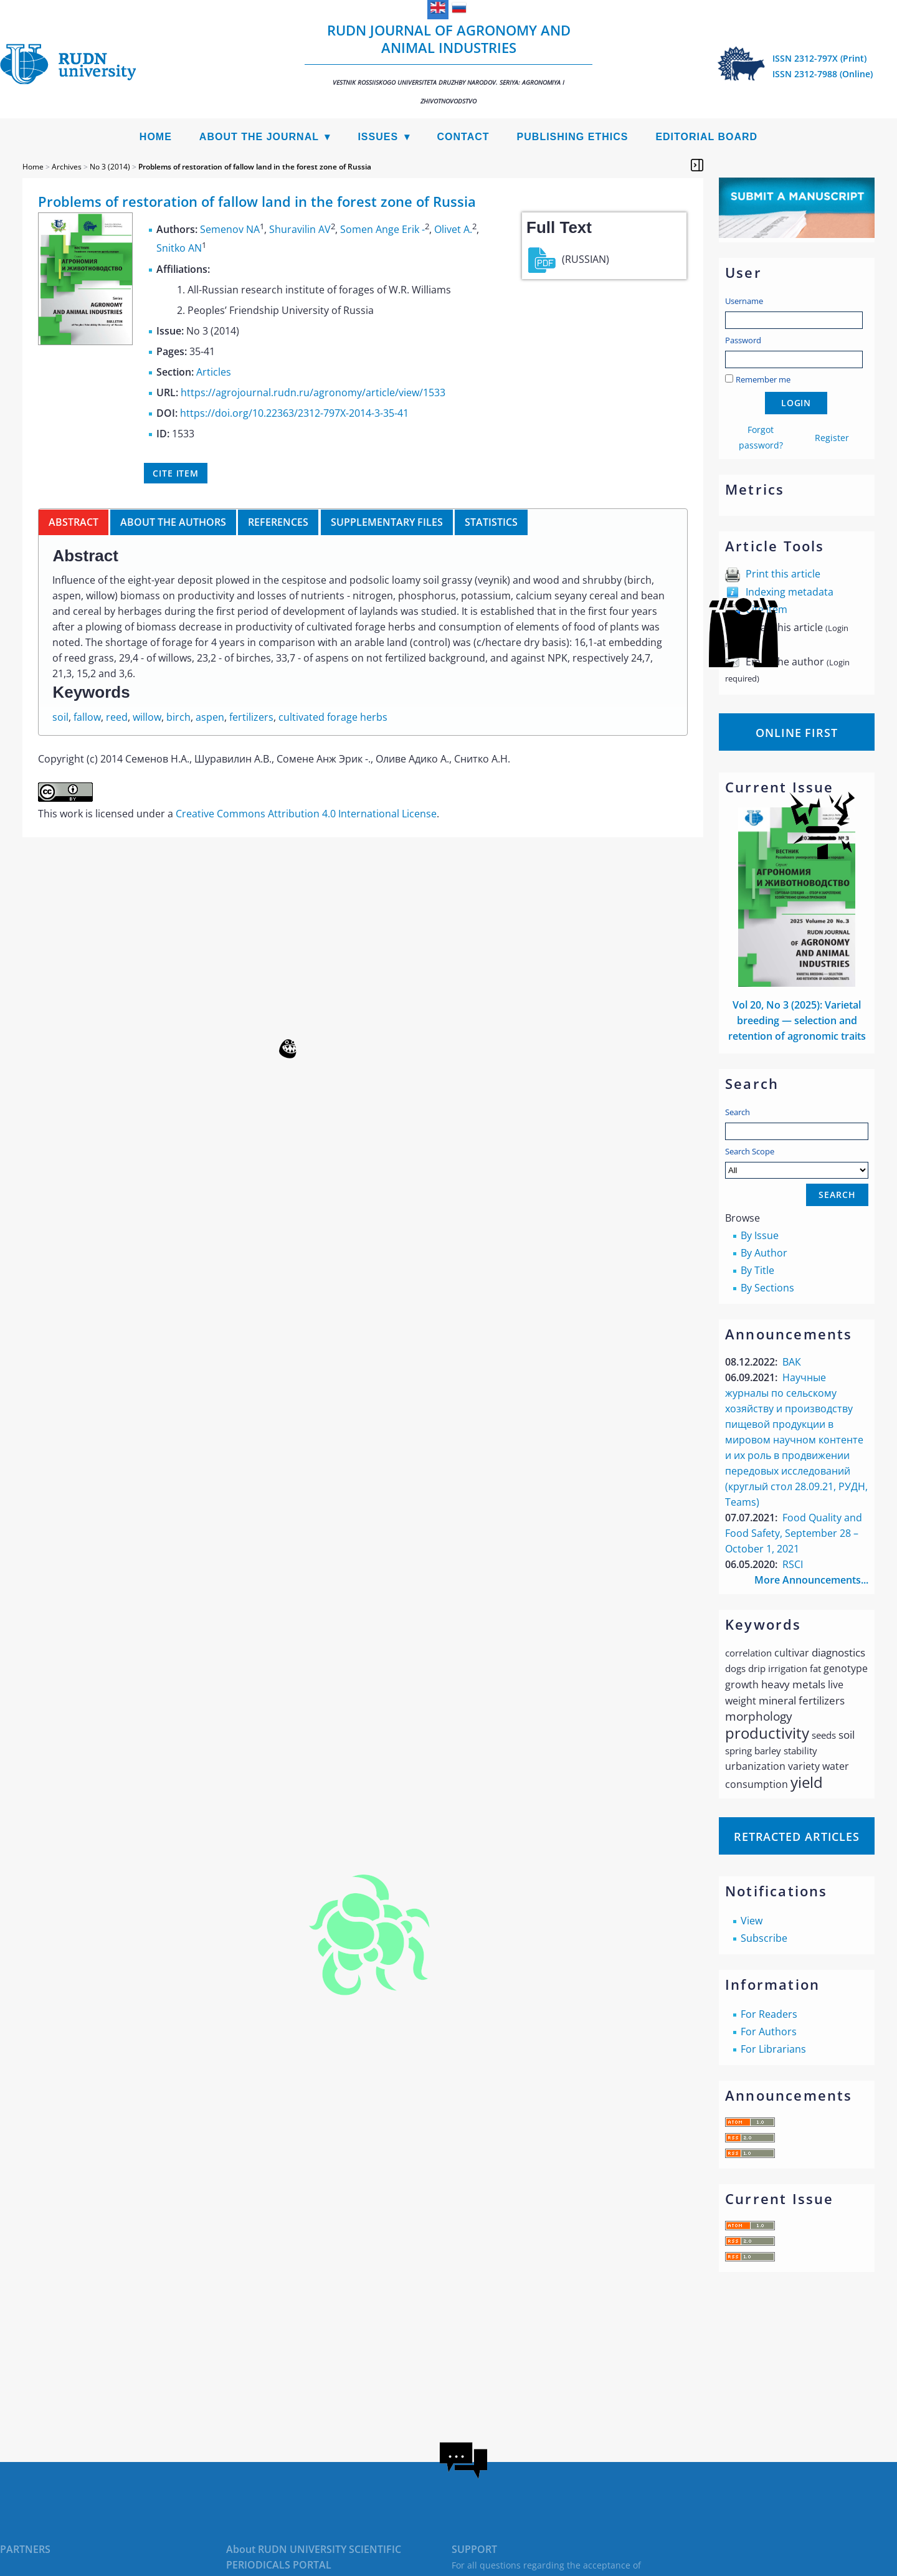  I want to click on open chat or messaging feature, so click(463, 2461).